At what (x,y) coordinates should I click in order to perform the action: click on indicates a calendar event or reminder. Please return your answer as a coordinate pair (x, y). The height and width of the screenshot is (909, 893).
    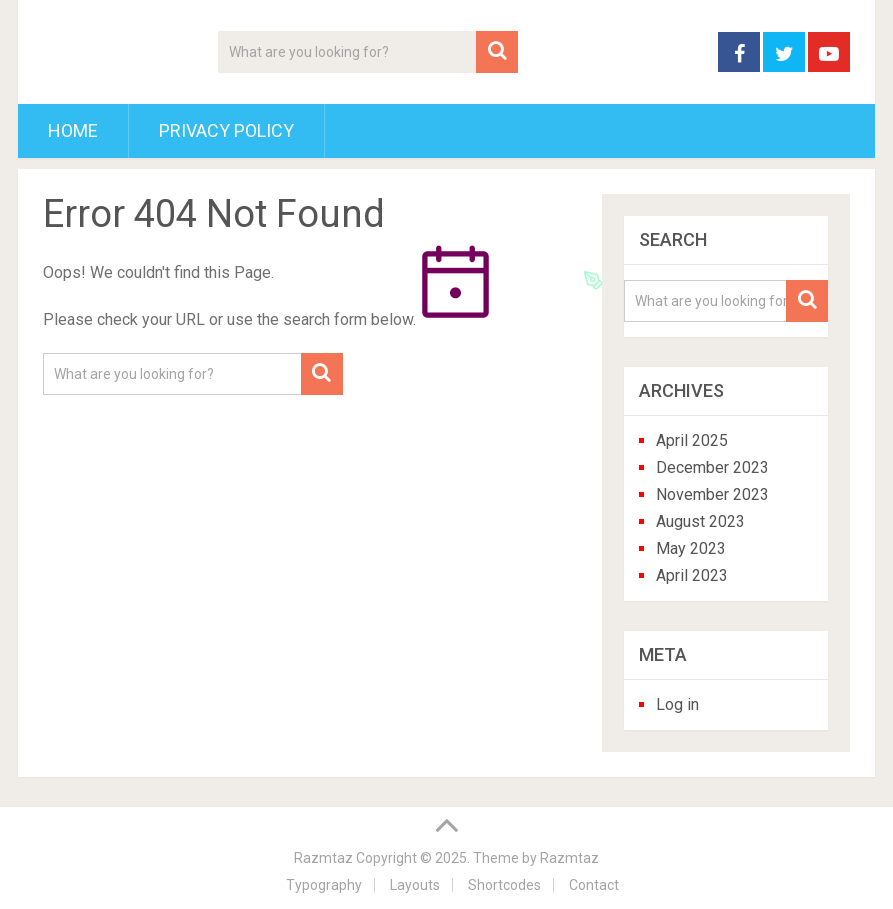
    Looking at the image, I should click on (455, 284).